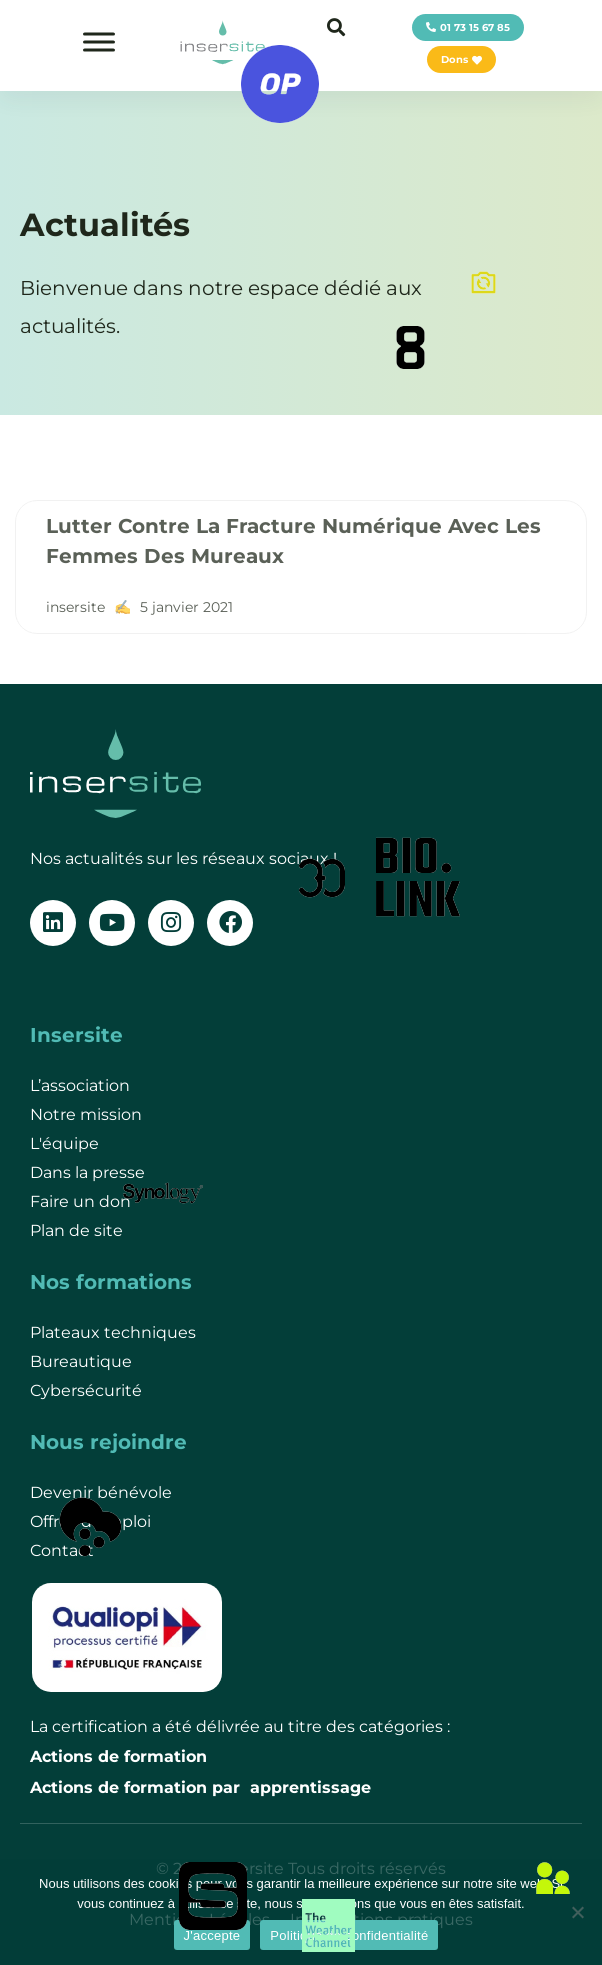  I want to click on link to biolink profile, so click(418, 877).